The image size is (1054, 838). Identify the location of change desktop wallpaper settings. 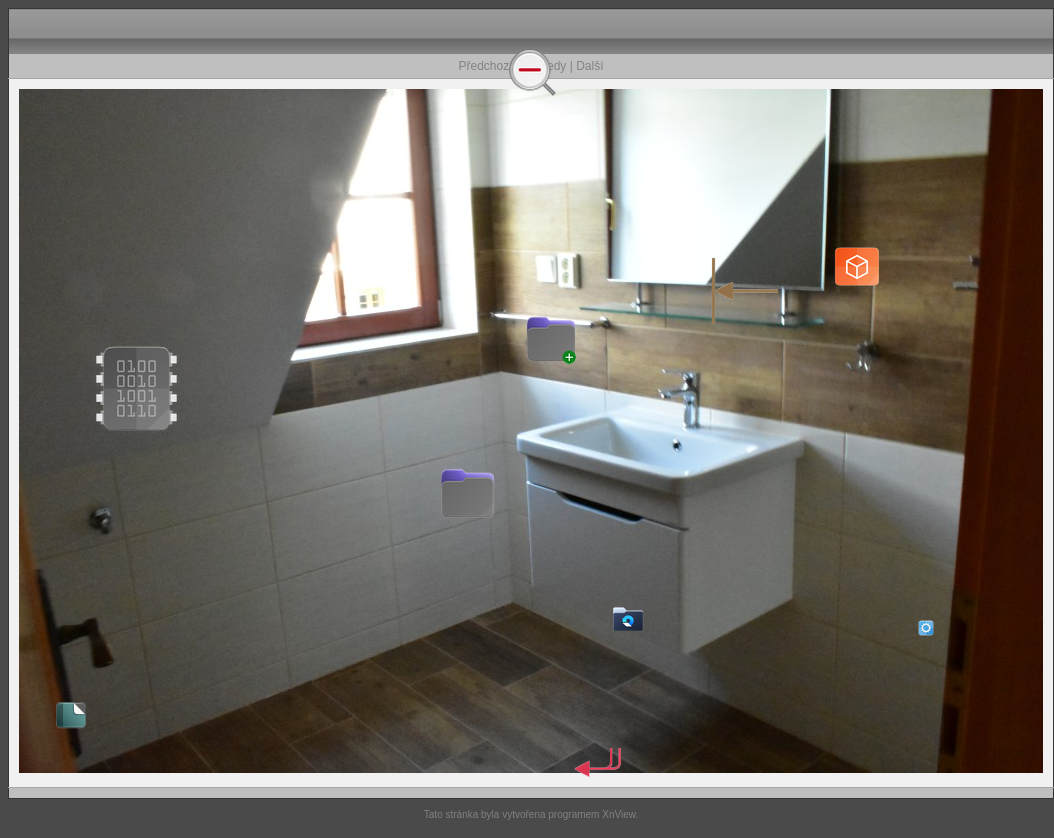
(71, 714).